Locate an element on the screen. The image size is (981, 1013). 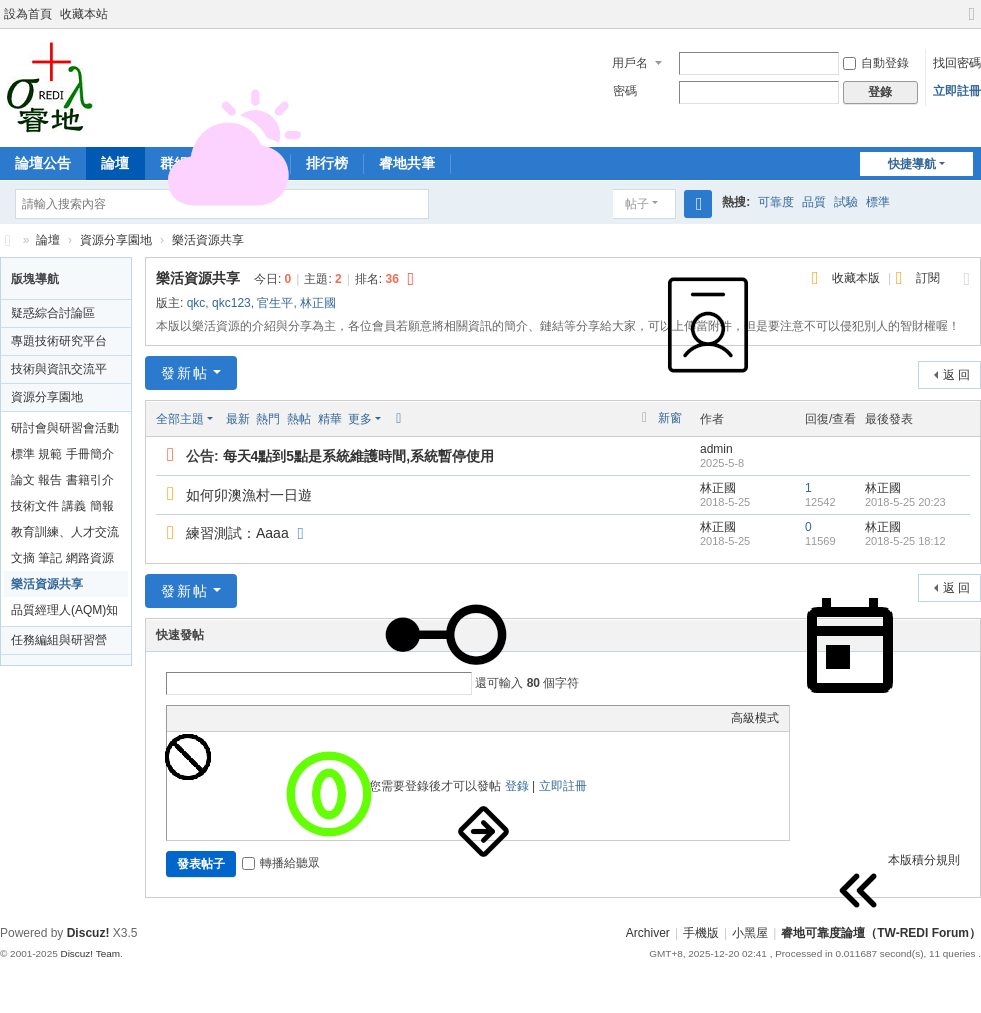
get directions or navigation guidance is located at coordinates (483, 831).